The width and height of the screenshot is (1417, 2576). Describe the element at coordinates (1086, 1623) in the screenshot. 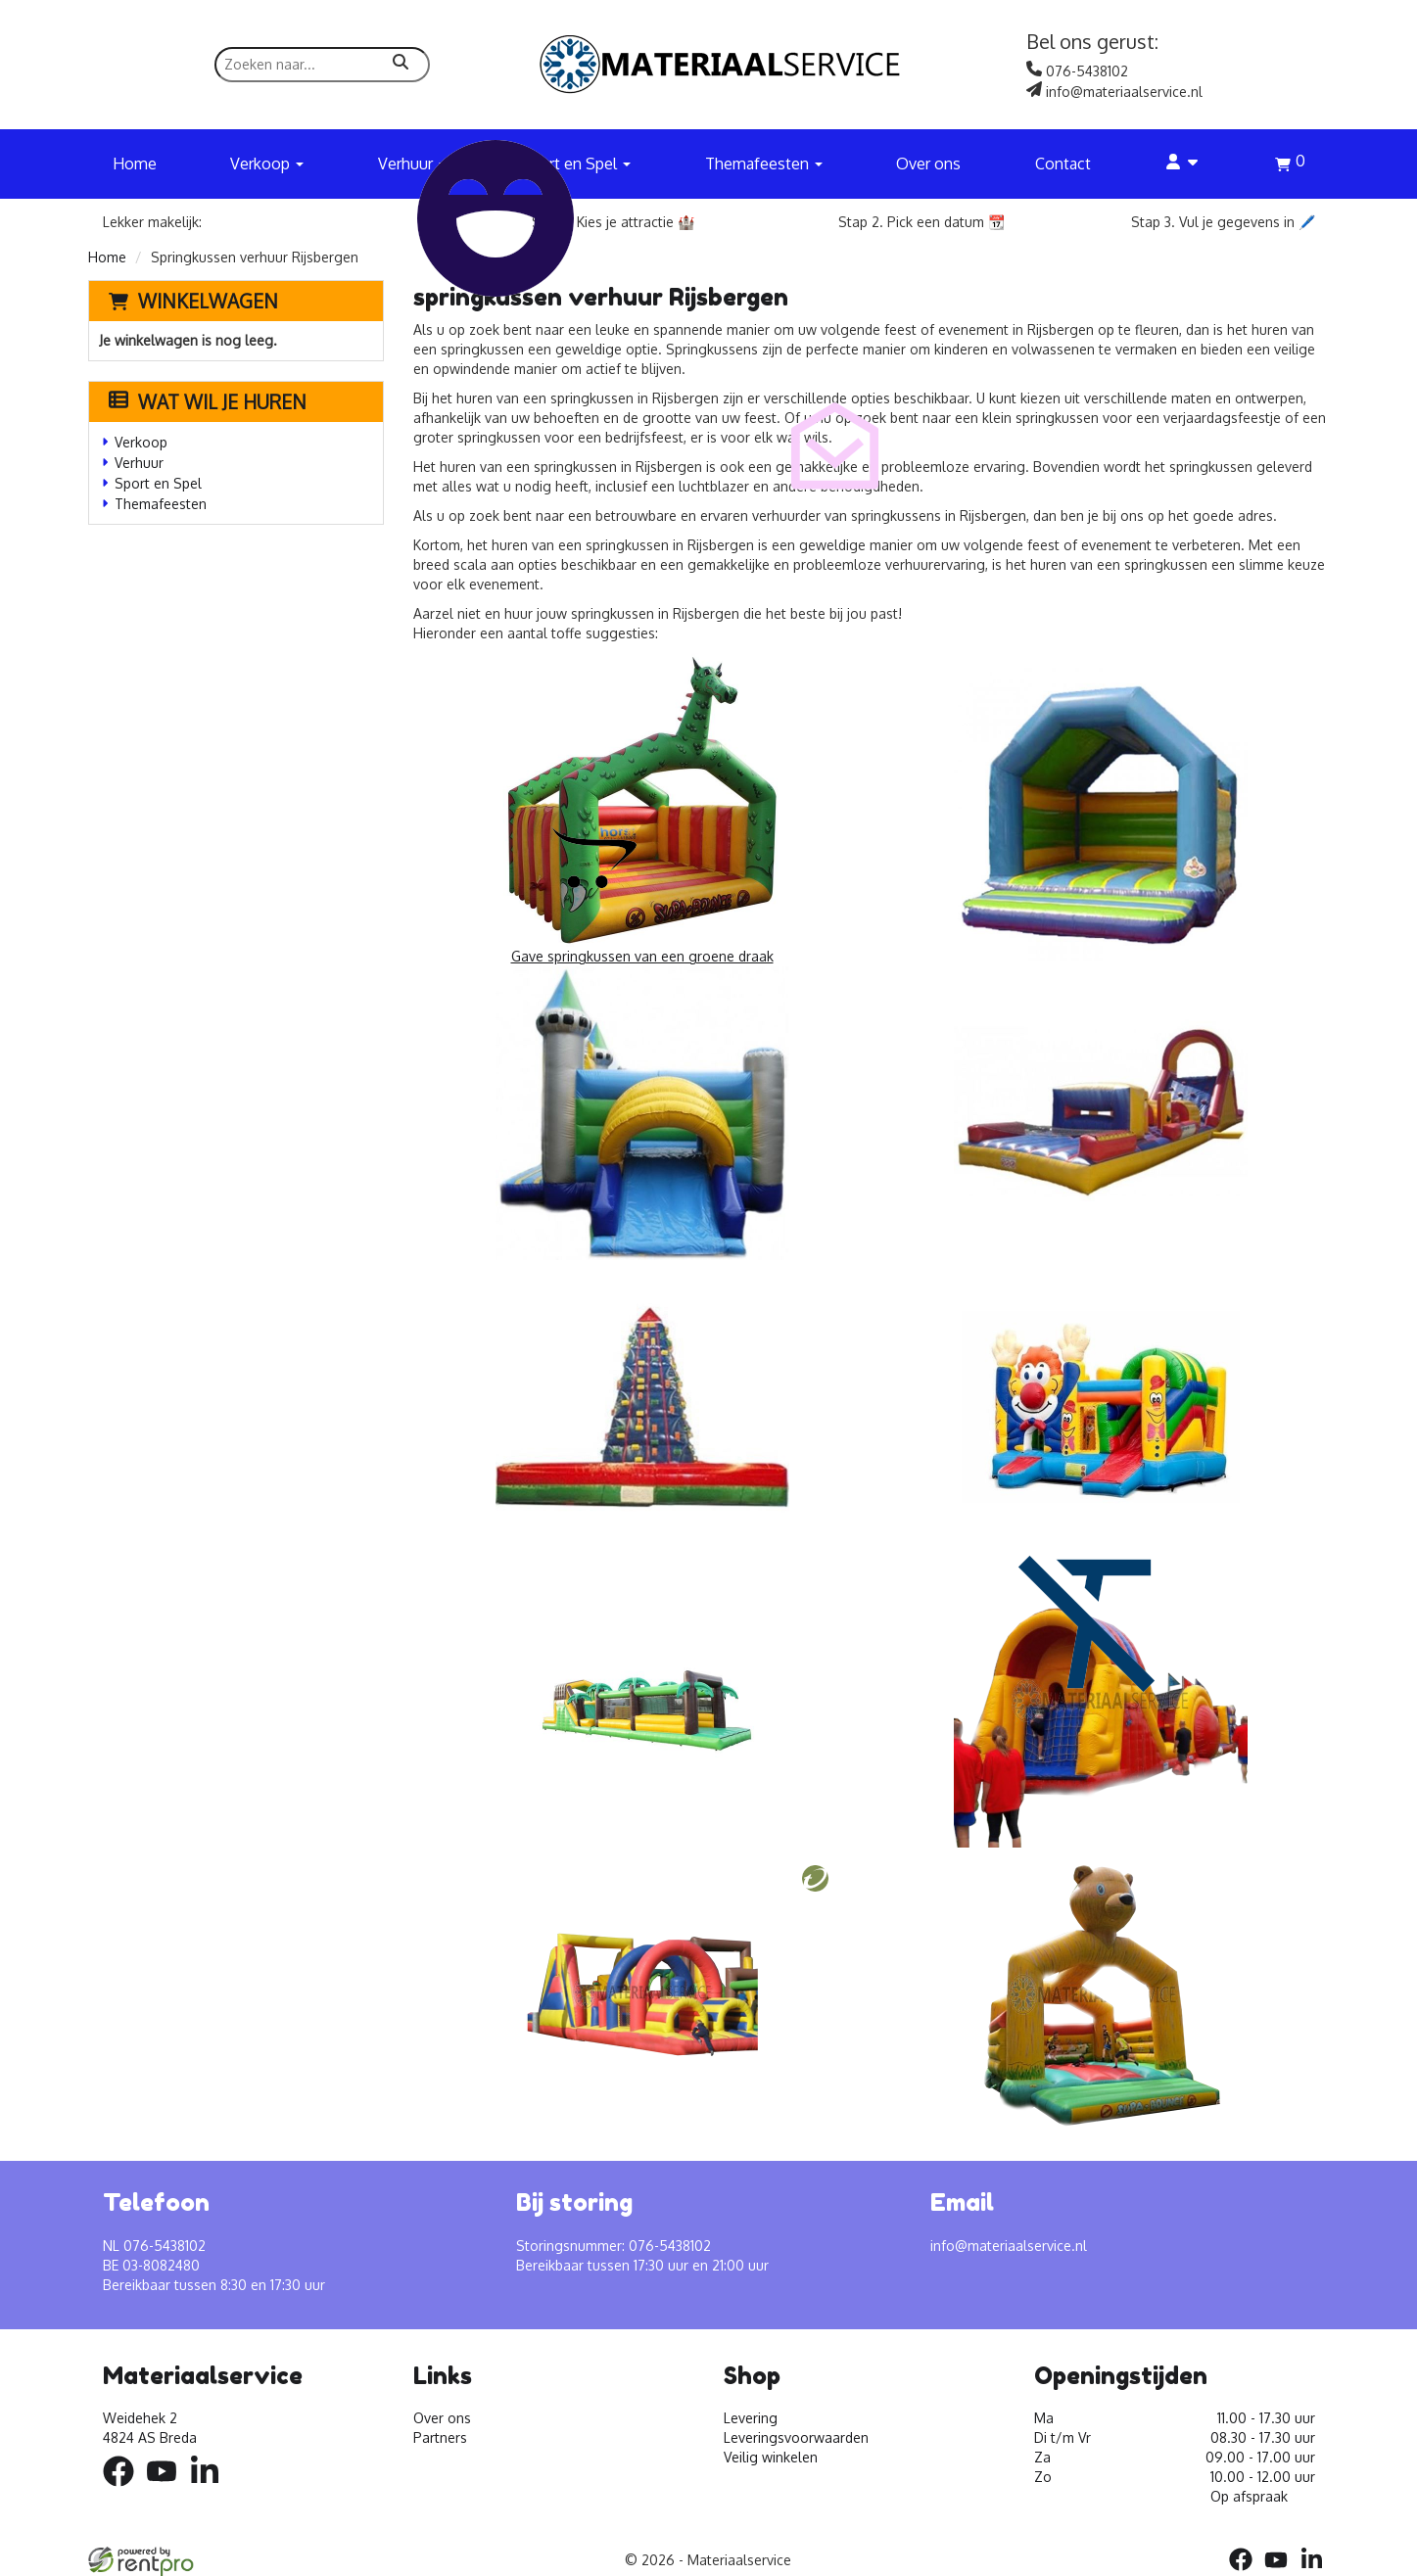

I see `clear text formatting` at that location.